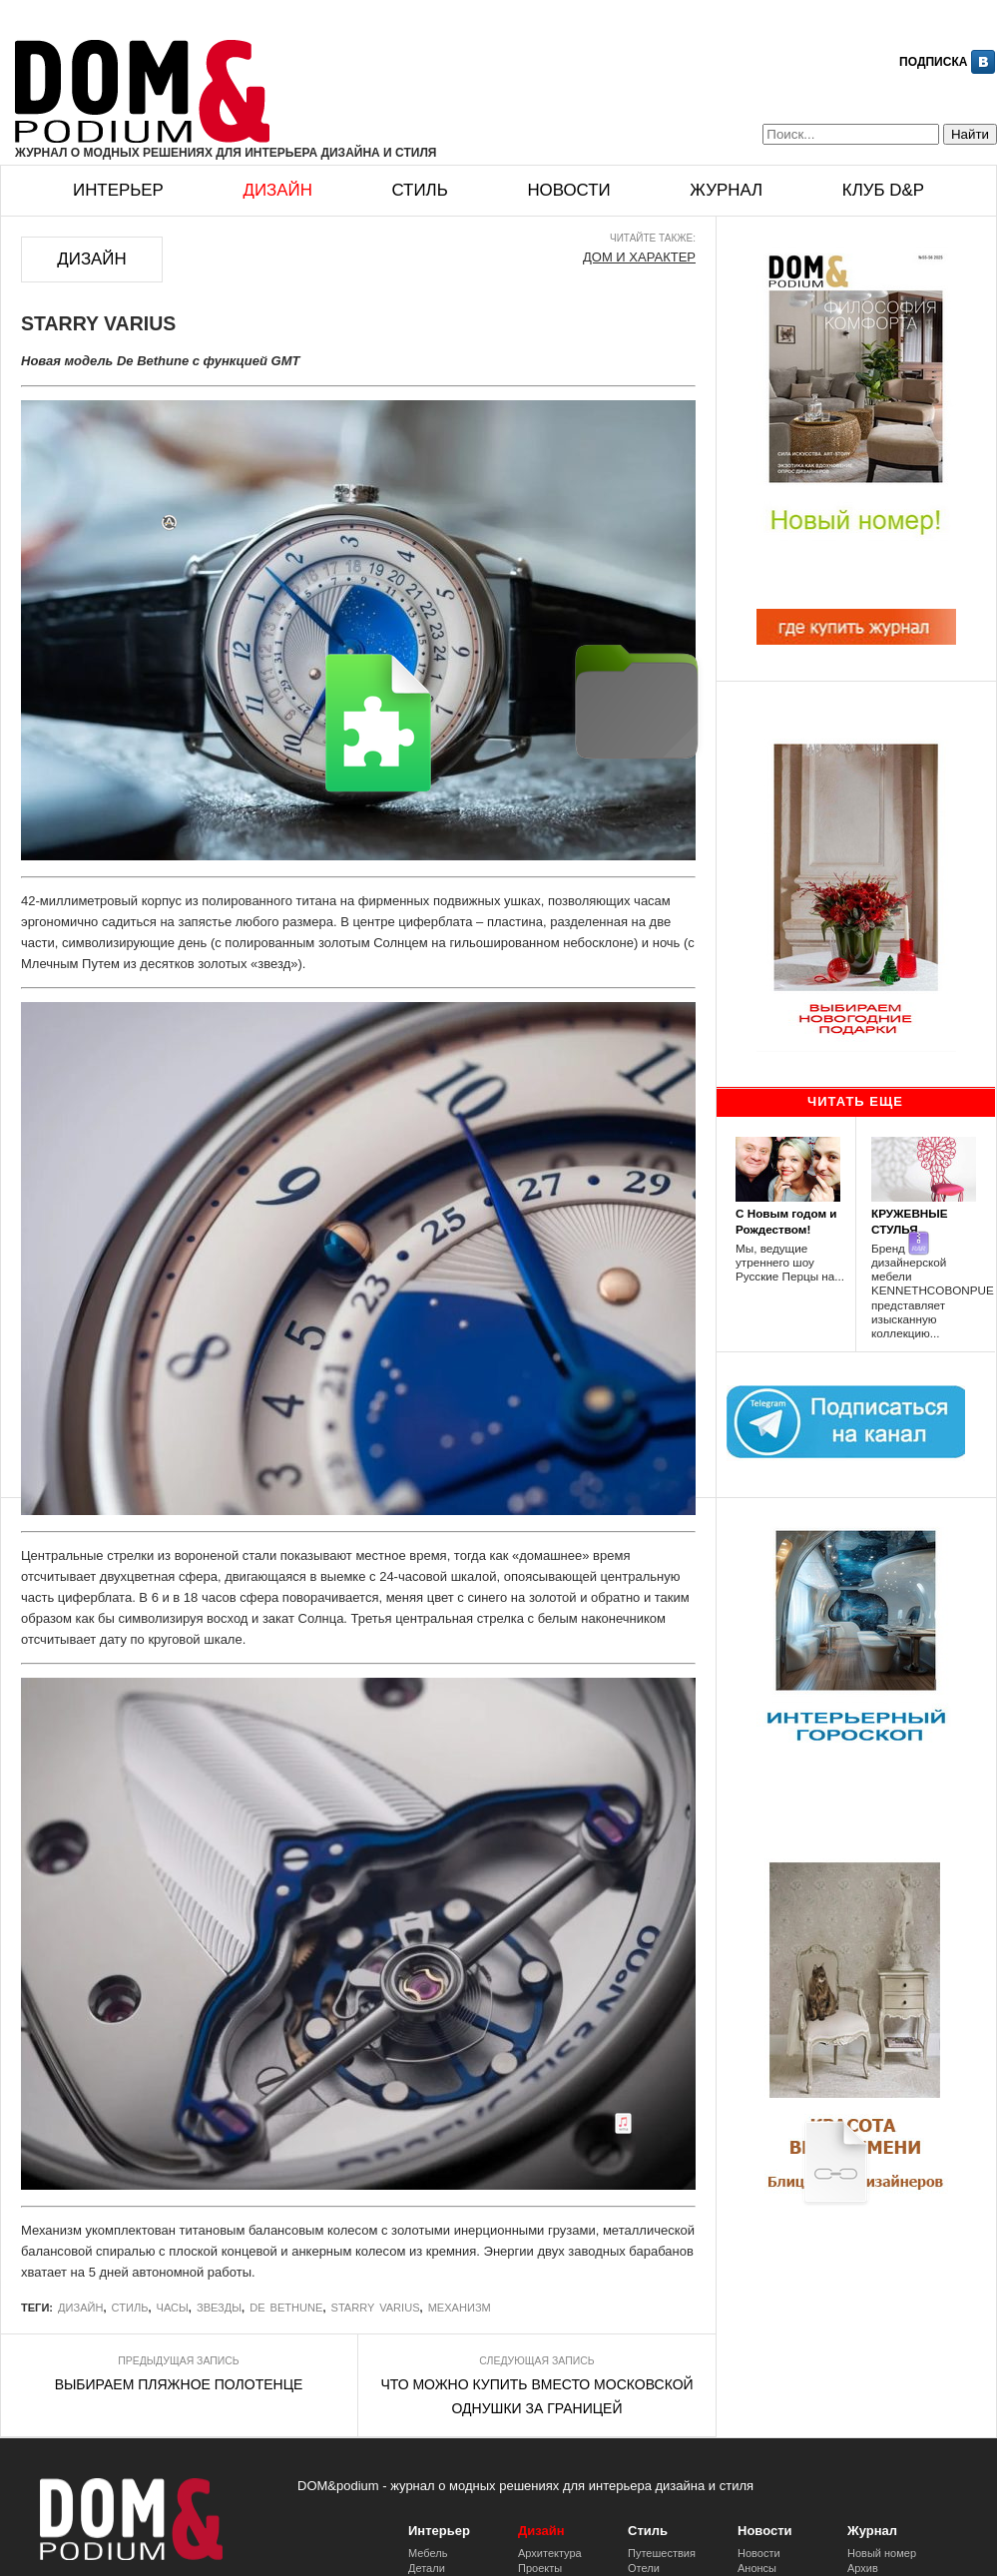  What do you see at coordinates (637, 702) in the screenshot?
I see `open folder to view contents` at bounding box center [637, 702].